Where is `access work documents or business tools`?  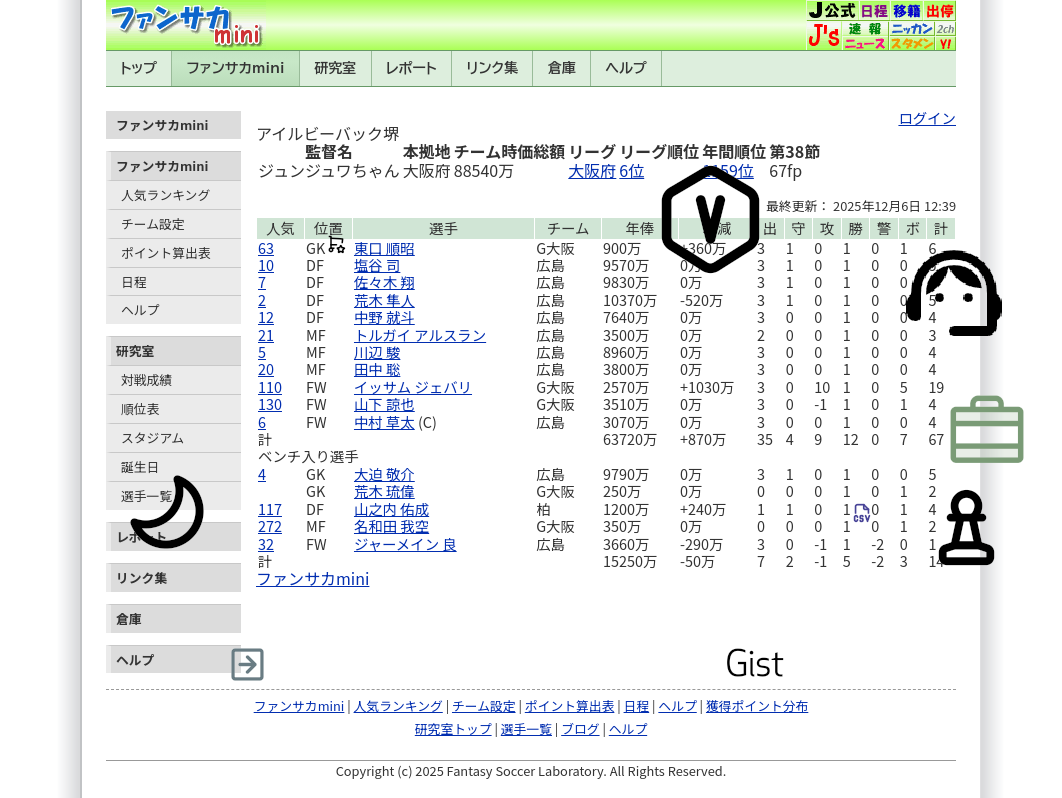
access work documents or business tools is located at coordinates (987, 432).